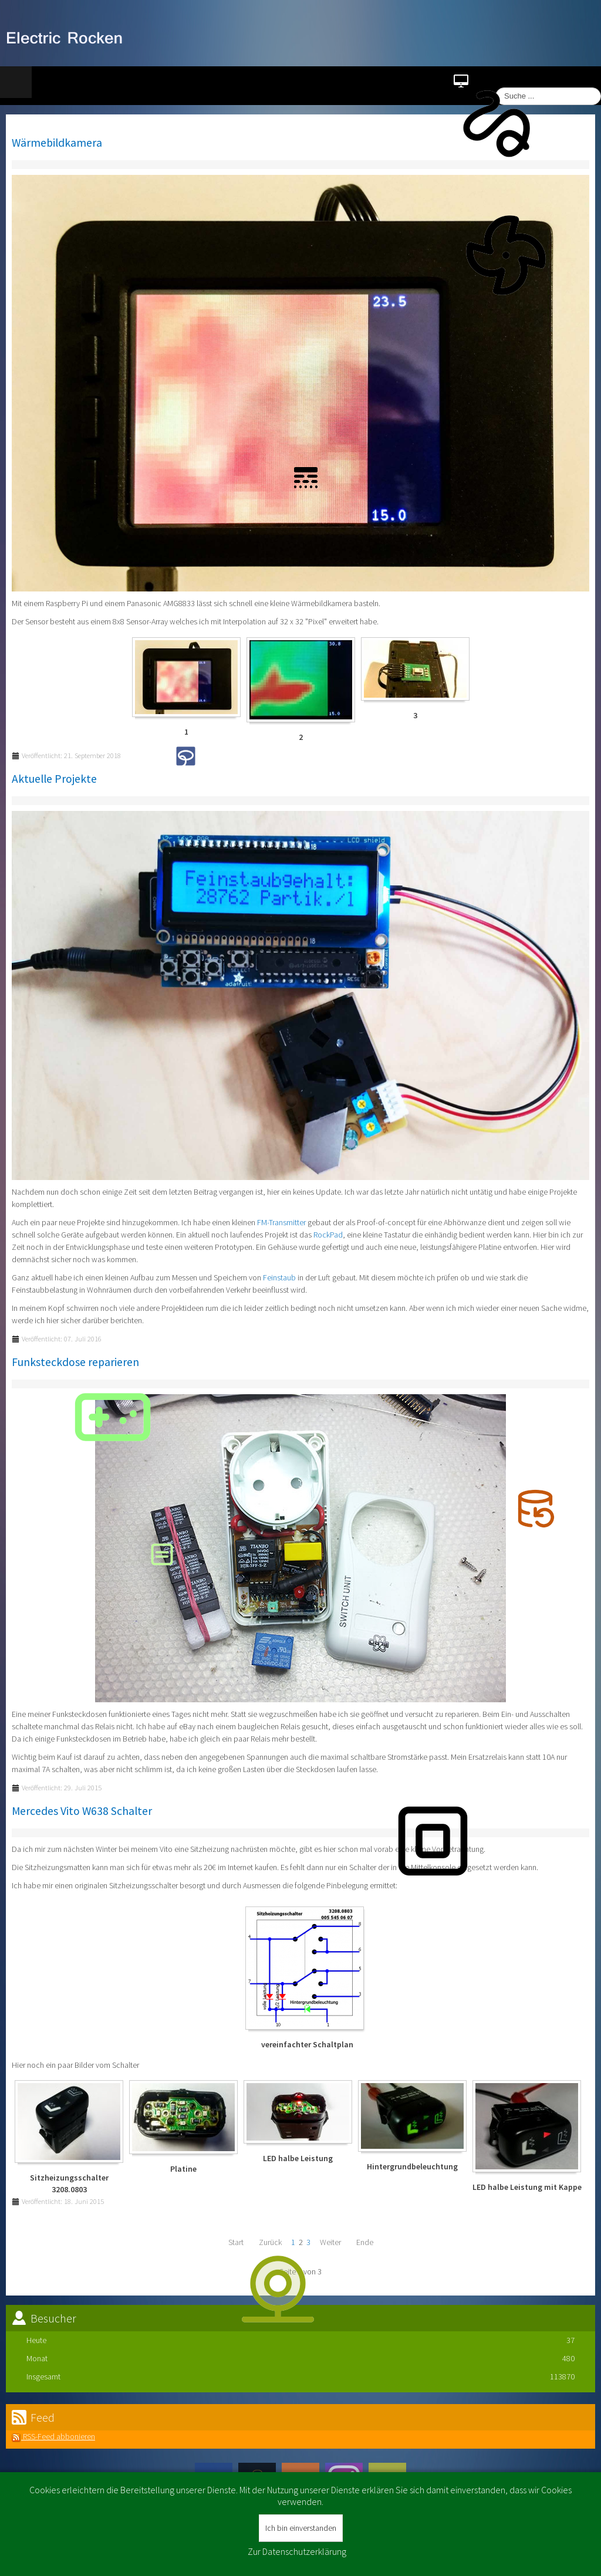 Image resolution: width=601 pixels, height=2576 pixels. Describe the element at coordinates (162, 1554) in the screenshot. I see `indicates equality or comparison function` at that location.